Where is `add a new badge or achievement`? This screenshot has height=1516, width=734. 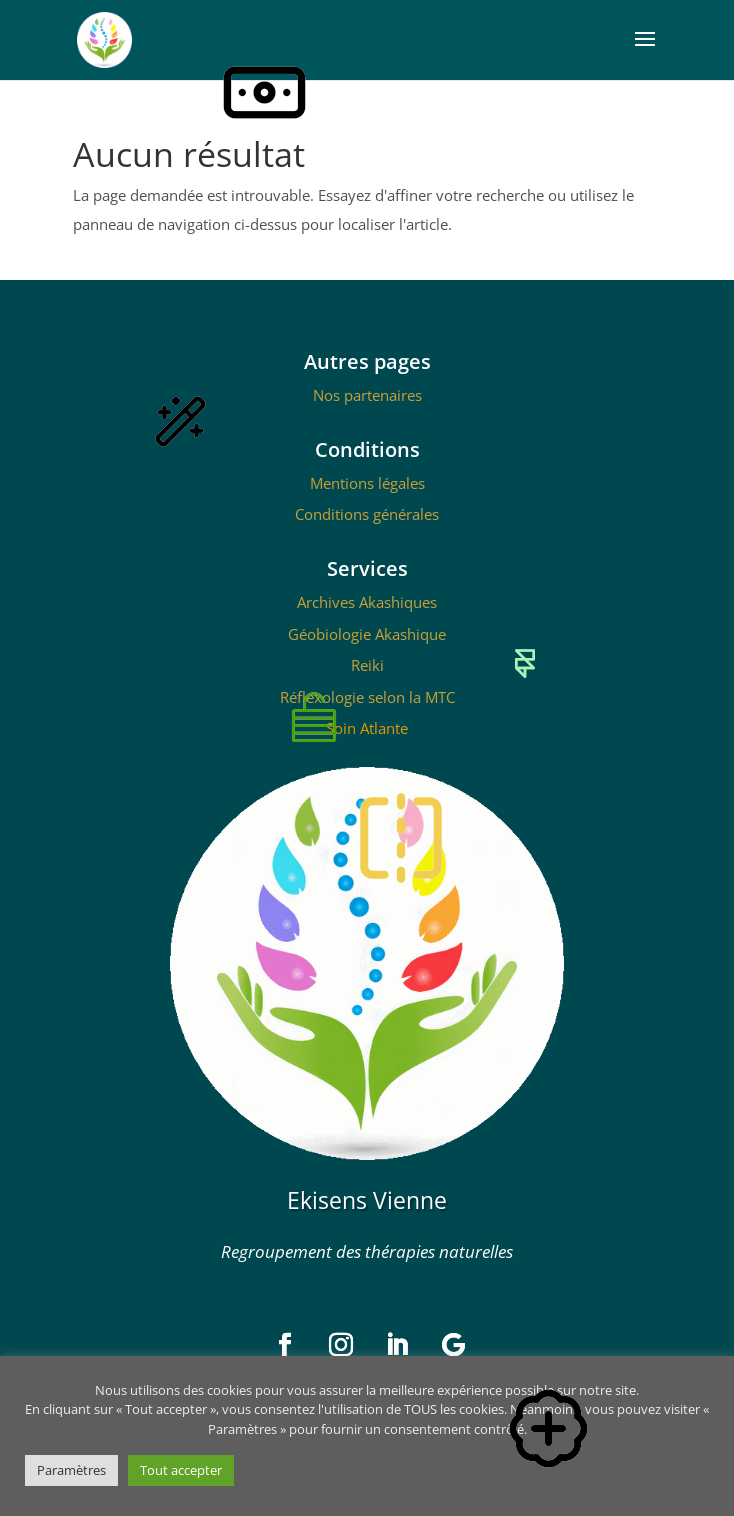 add a new badge or achievement is located at coordinates (548, 1428).